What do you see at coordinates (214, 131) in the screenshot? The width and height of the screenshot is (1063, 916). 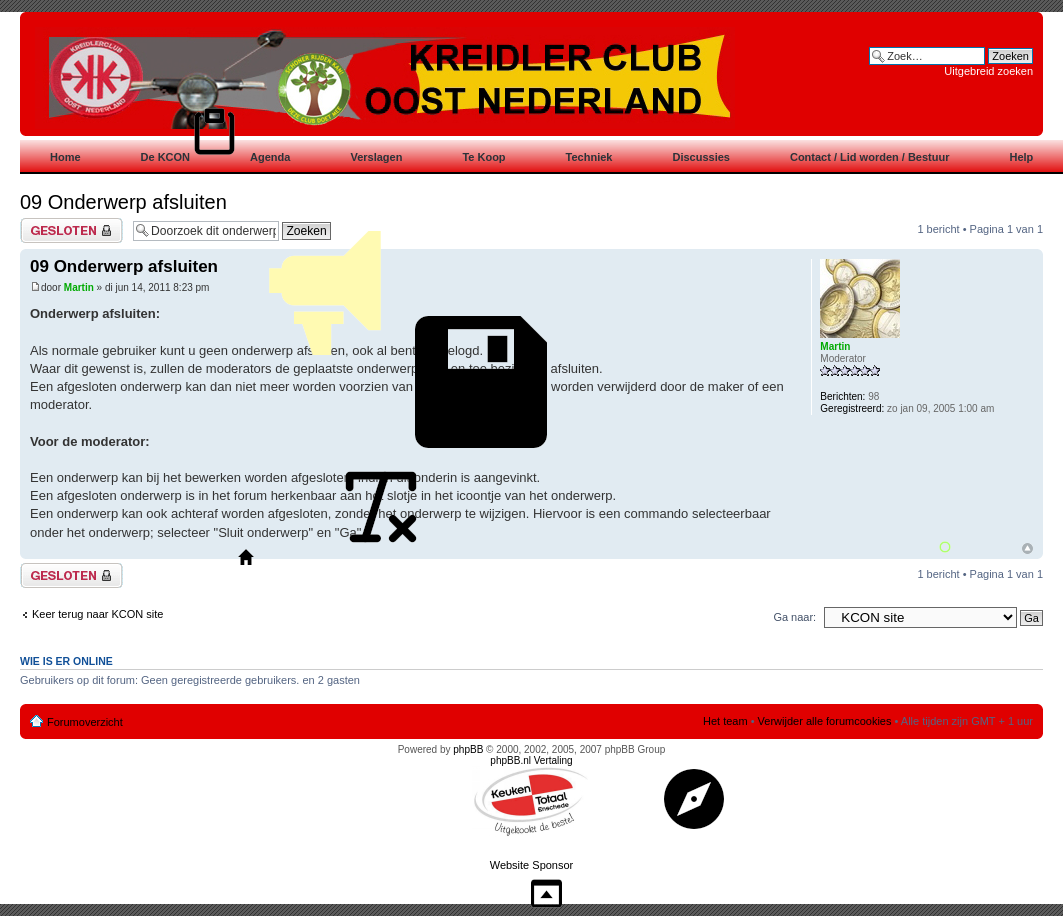 I see `paste copied content from clipboard` at bounding box center [214, 131].